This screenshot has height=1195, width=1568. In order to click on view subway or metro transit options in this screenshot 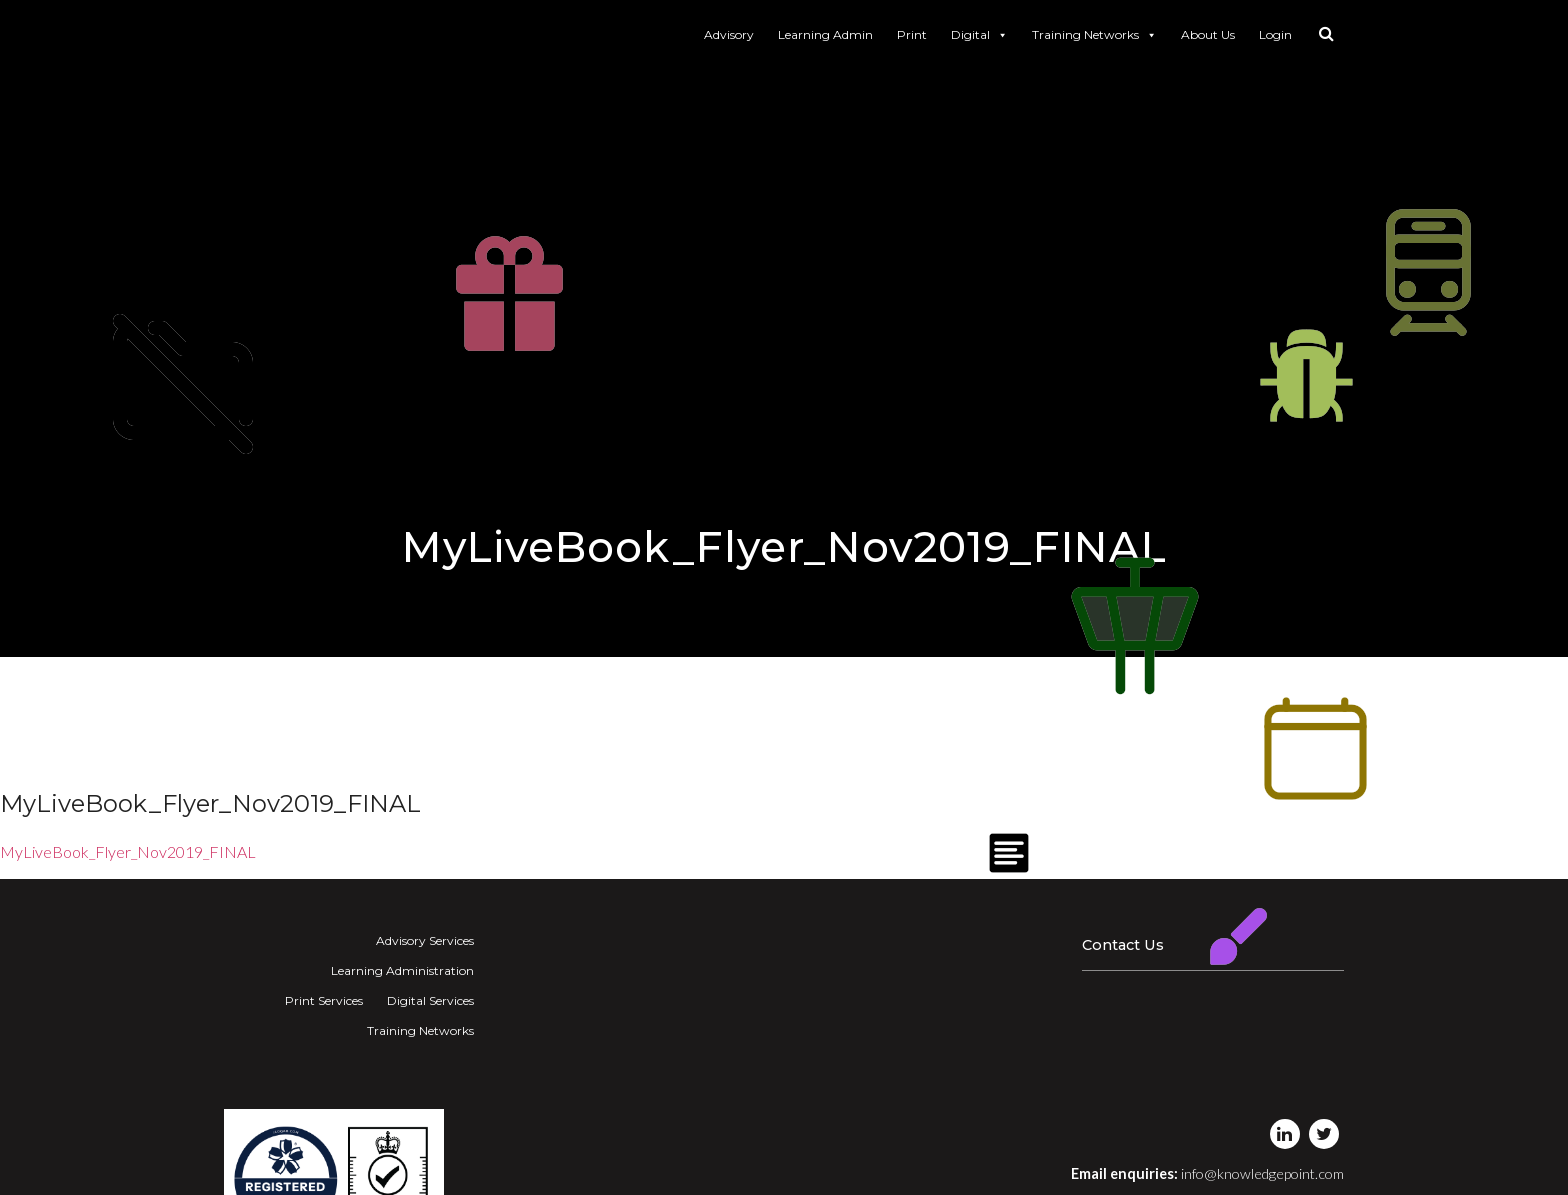, I will do `click(1428, 272)`.